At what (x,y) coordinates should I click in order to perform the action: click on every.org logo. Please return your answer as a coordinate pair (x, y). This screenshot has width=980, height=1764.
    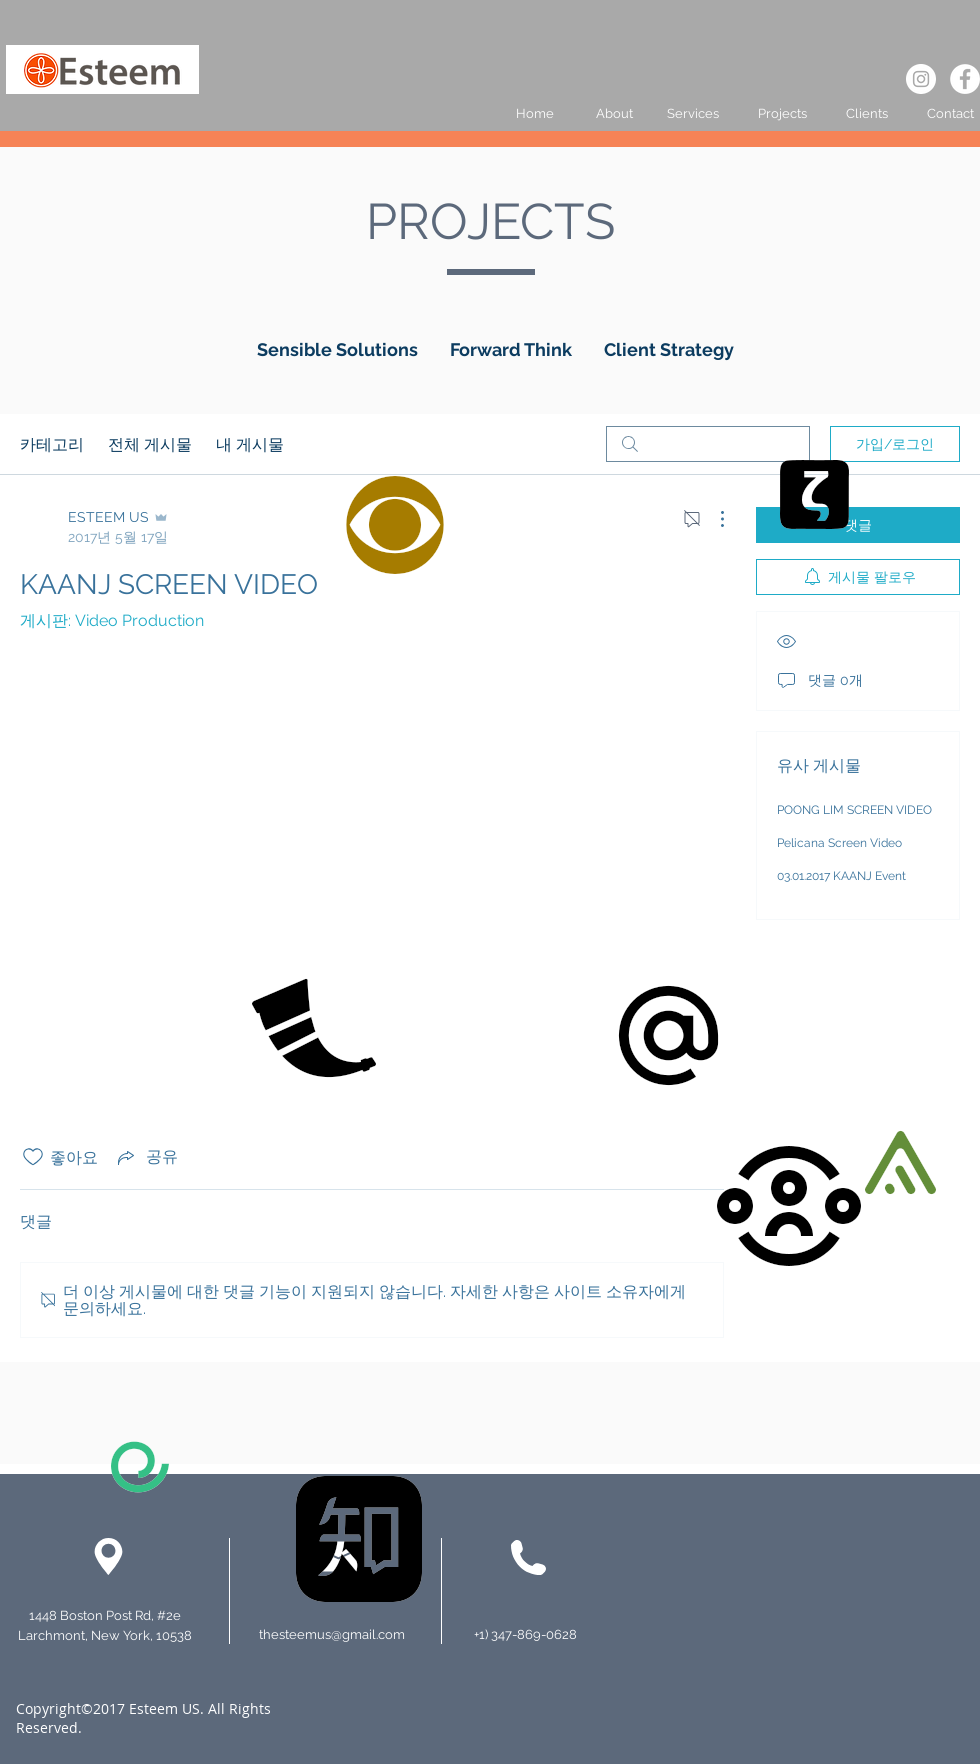
    Looking at the image, I should click on (140, 1467).